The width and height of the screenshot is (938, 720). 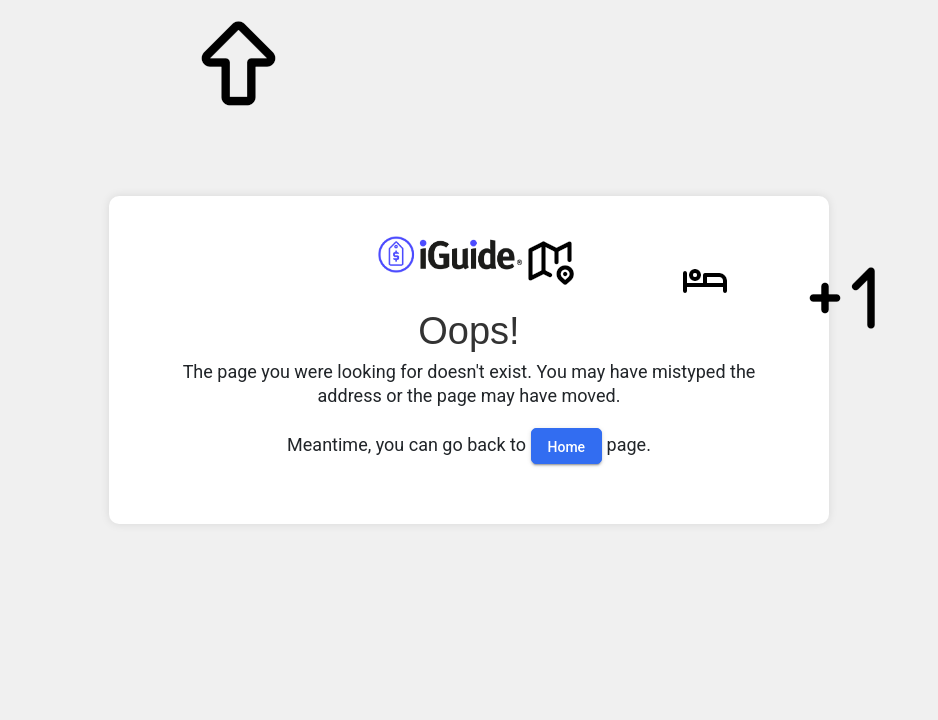 What do you see at coordinates (550, 261) in the screenshot?
I see `view map or navigation` at bounding box center [550, 261].